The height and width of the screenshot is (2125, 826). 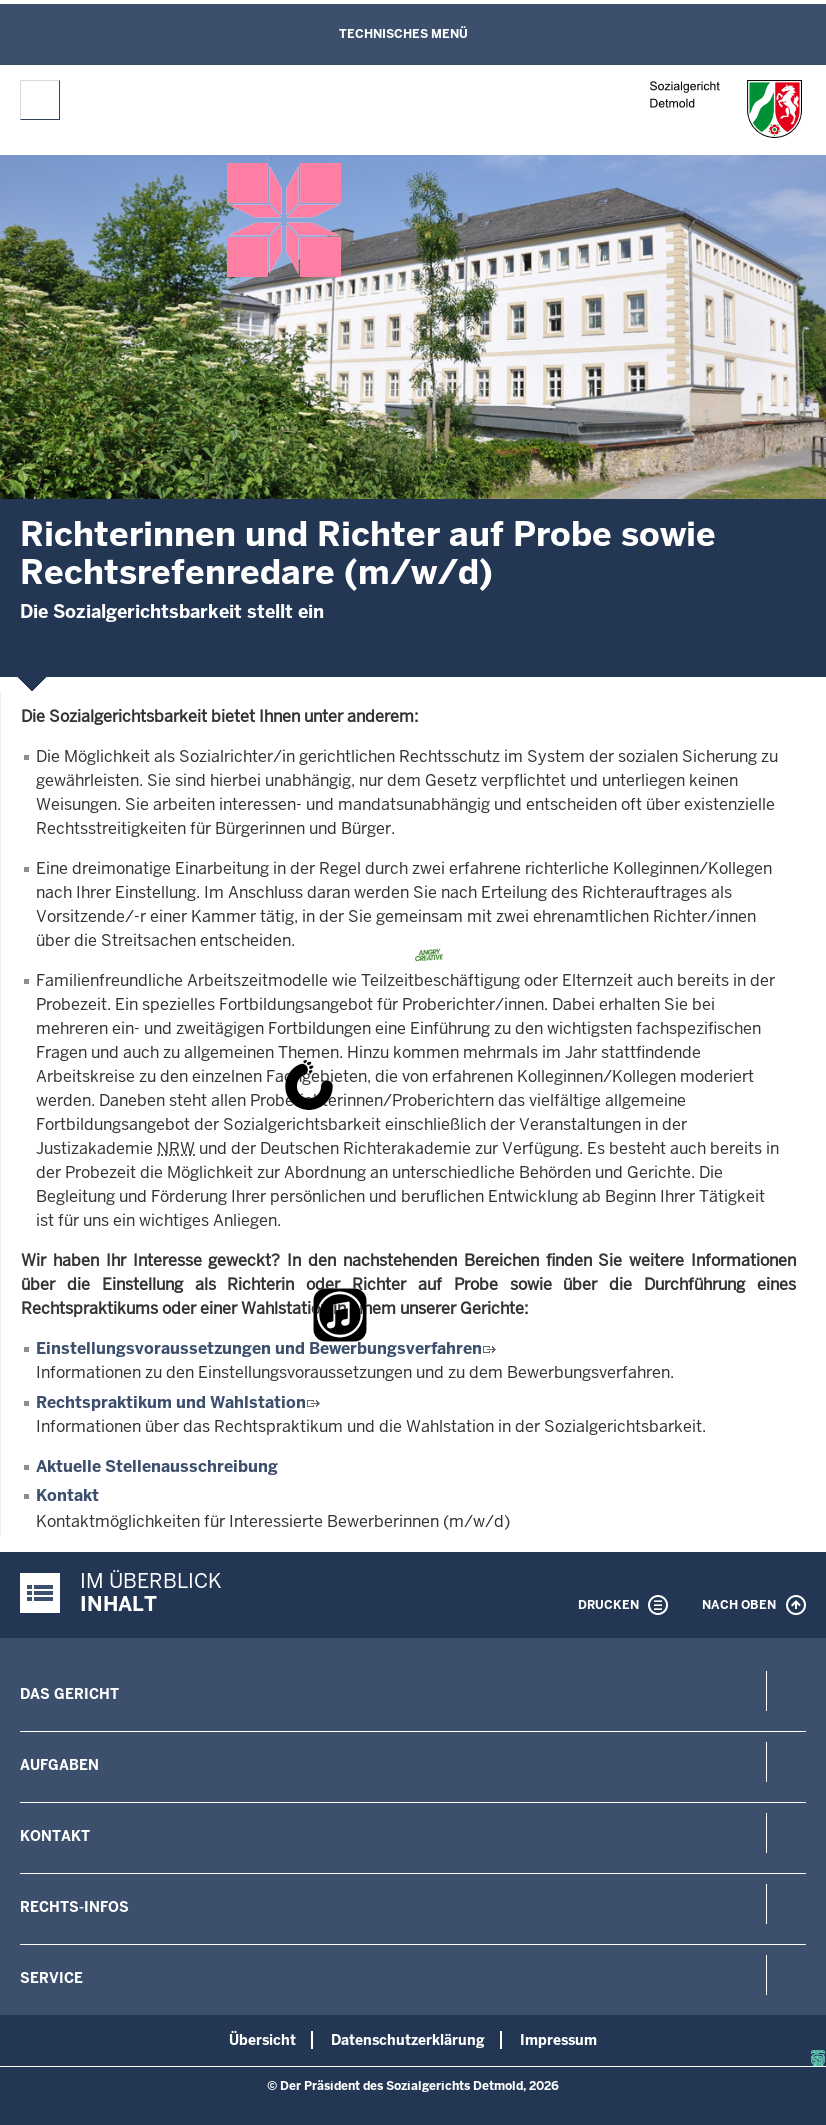 I want to click on open itunes music library, so click(x=340, y=1315).